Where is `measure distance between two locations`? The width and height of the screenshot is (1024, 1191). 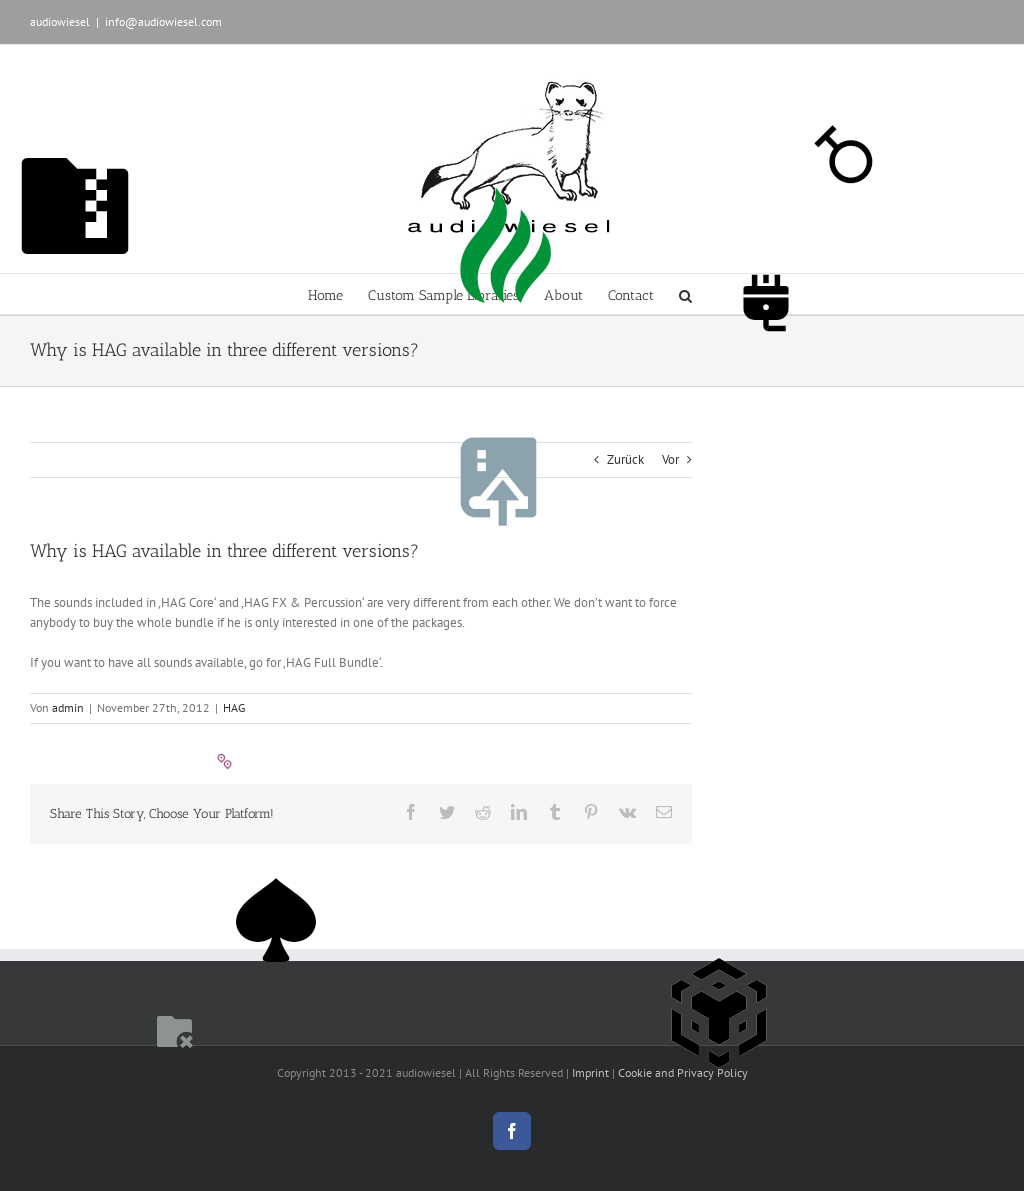 measure distance between two locations is located at coordinates (224, 761).